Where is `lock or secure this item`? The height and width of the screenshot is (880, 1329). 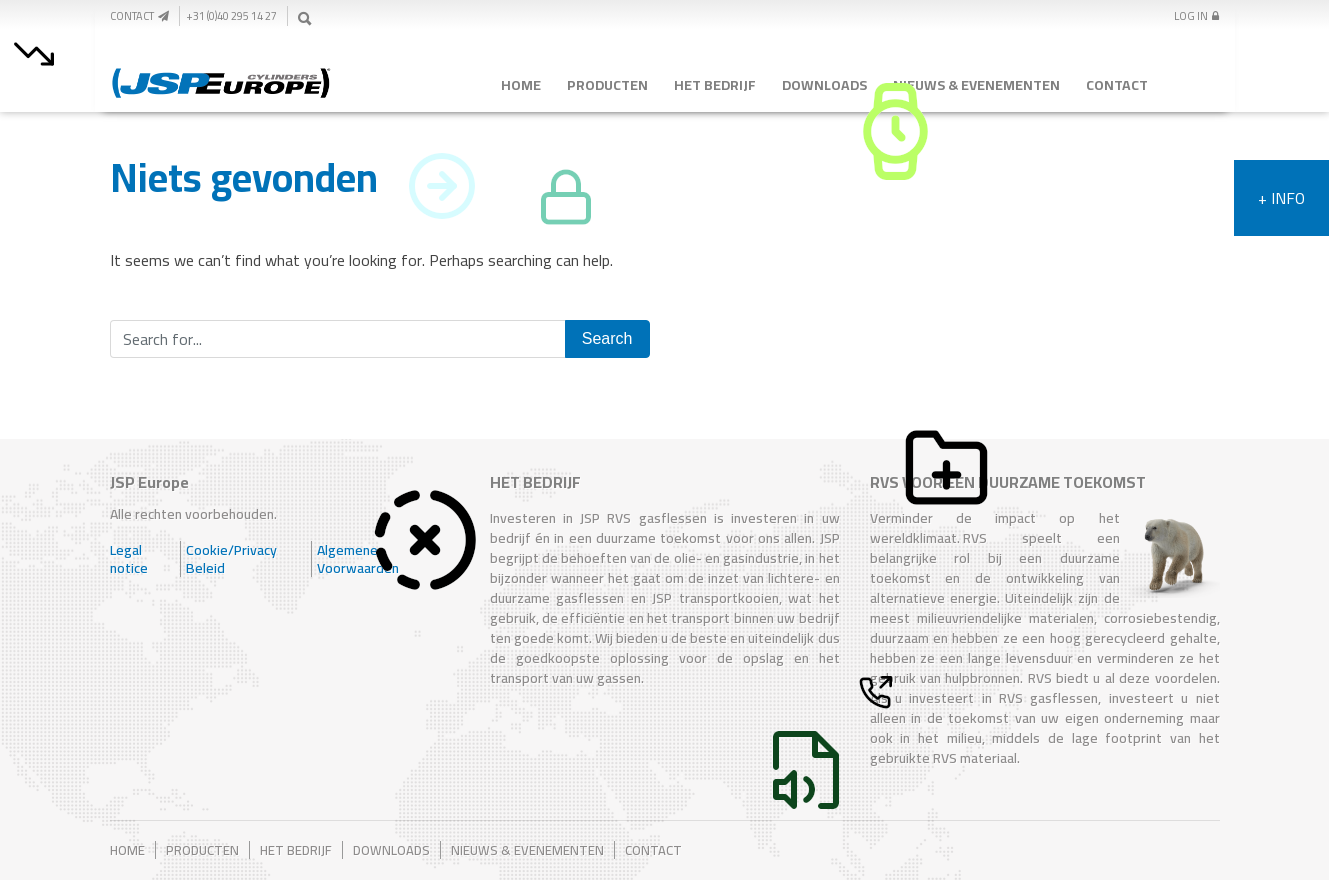
lock or secure this item is located at coordinates (566, 197).